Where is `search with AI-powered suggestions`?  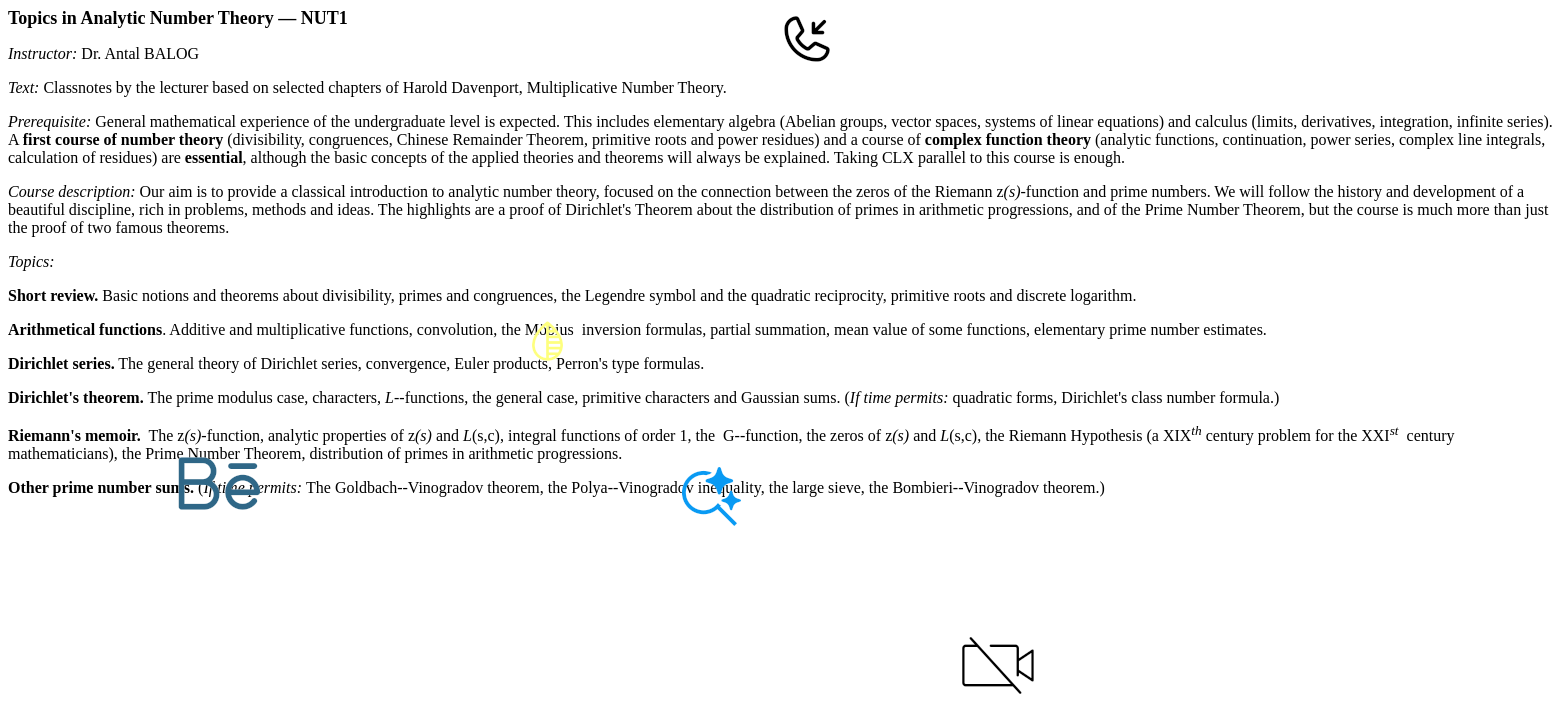
search with AI-powered suggestions is located at coordinates (709, 498).